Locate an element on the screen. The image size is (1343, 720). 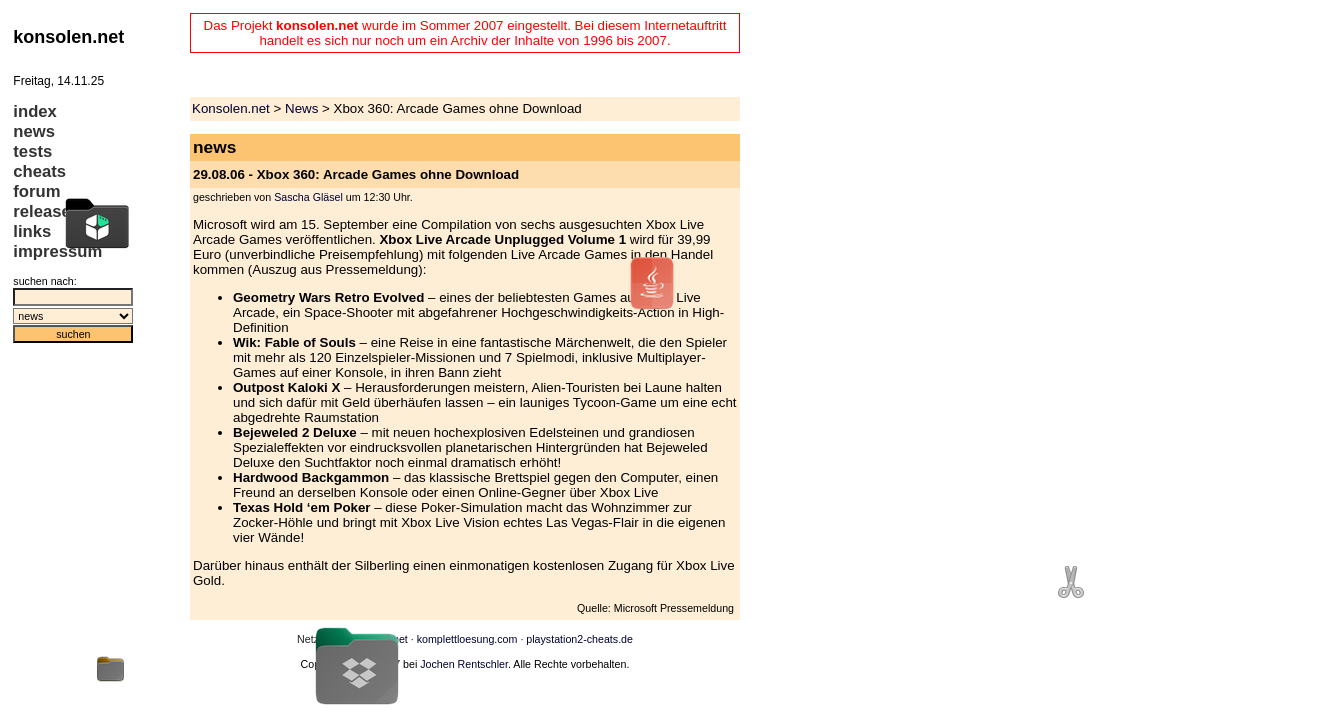
open wondershare filmstock assets folder is located at coordinates (97, 225).